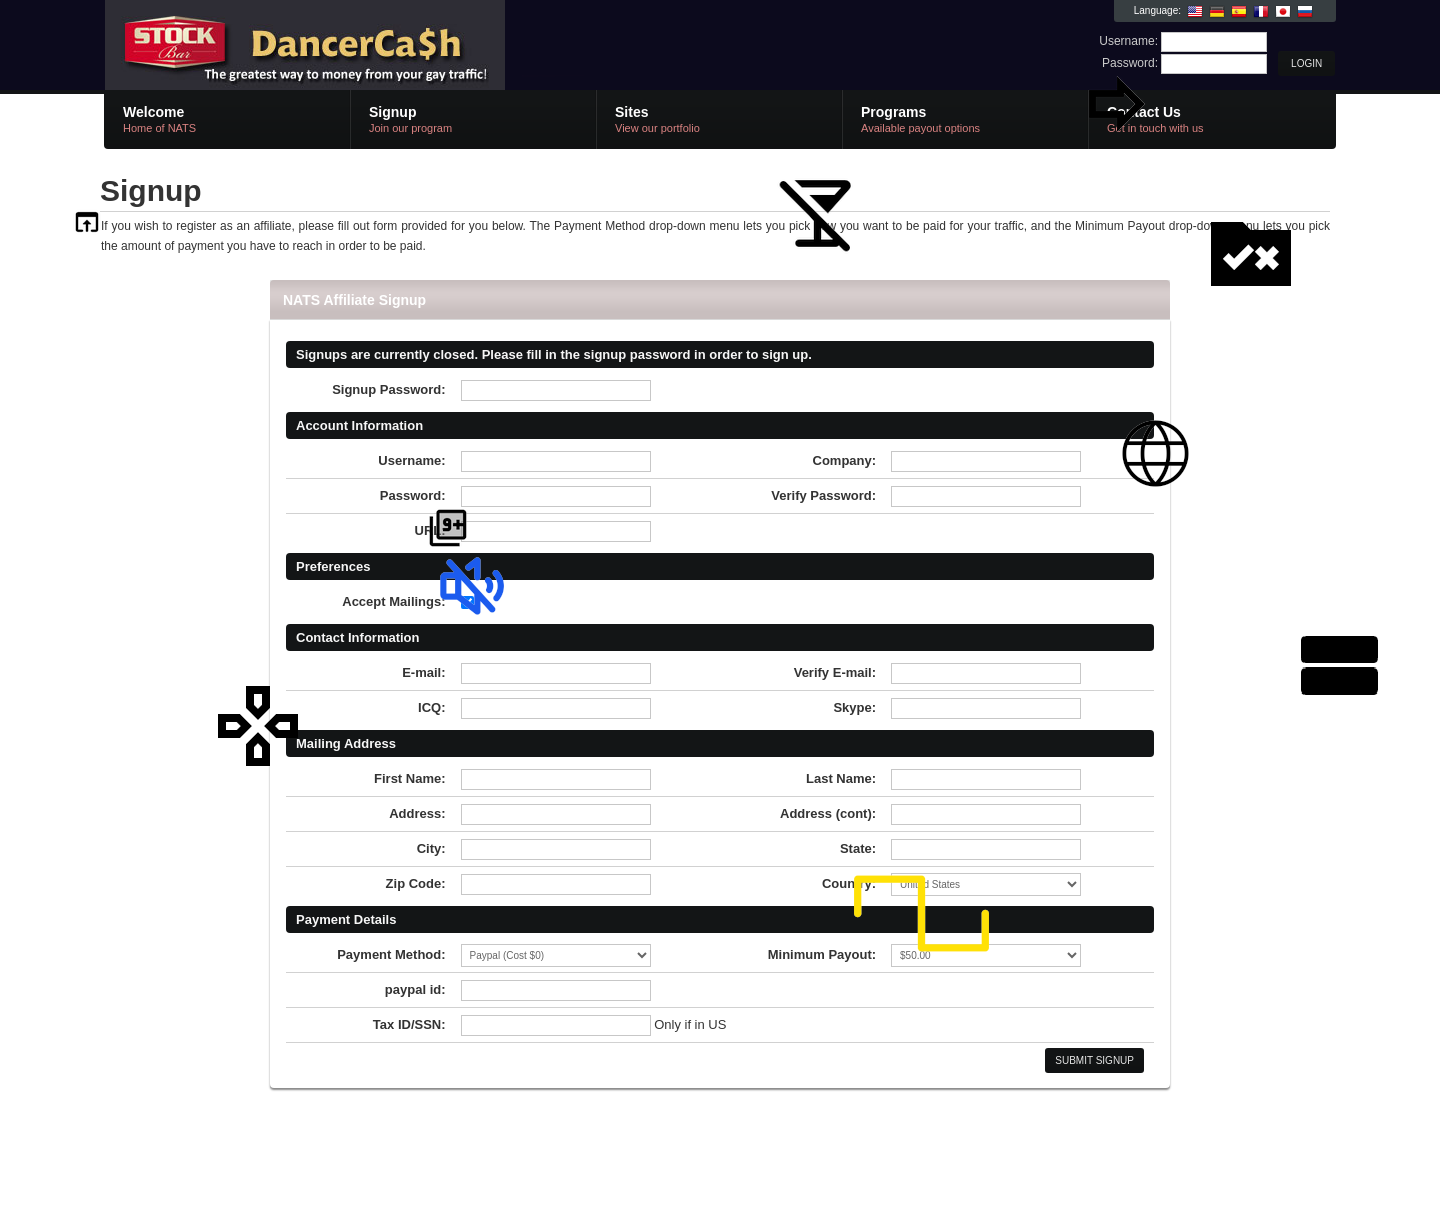 The height and width of the screenshot is (1222, 1440). Describe the element at coordinates (258, 726) in the screenshot. I see `access gaming features or controls` at that location.